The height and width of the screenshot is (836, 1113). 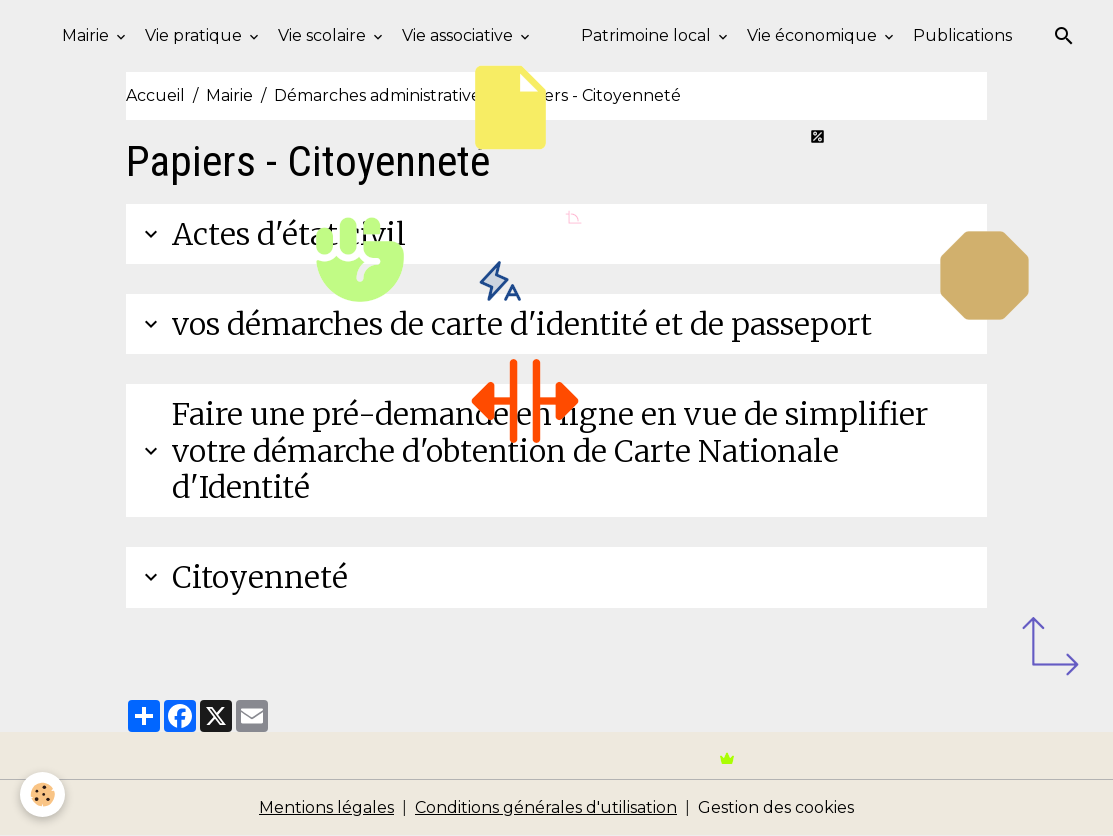 What do you see at coordinates (1048, 645) in the screenshot?
I see `vector path with two anchor points` at bounding box center [1048, 645].